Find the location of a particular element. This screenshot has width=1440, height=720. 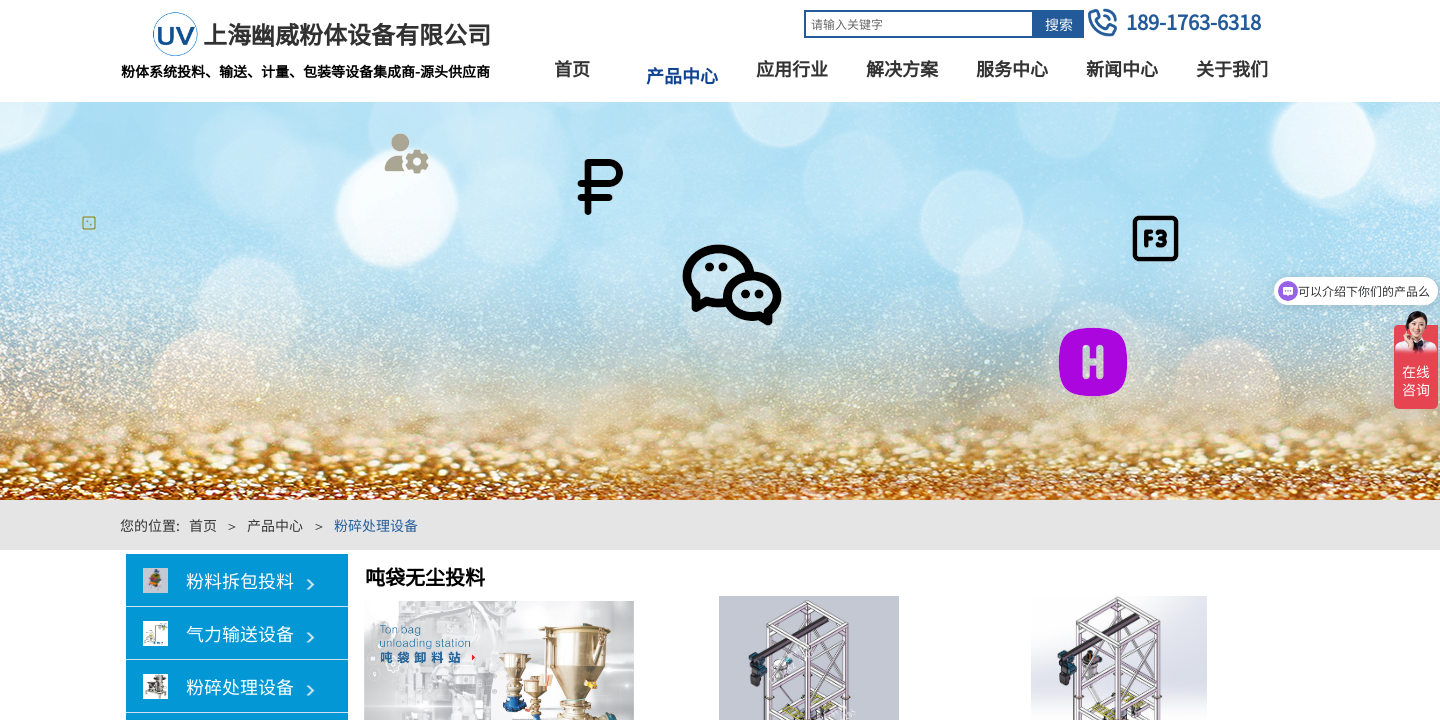

indicates Russian ruble currency is located at coordinates (602, 187).